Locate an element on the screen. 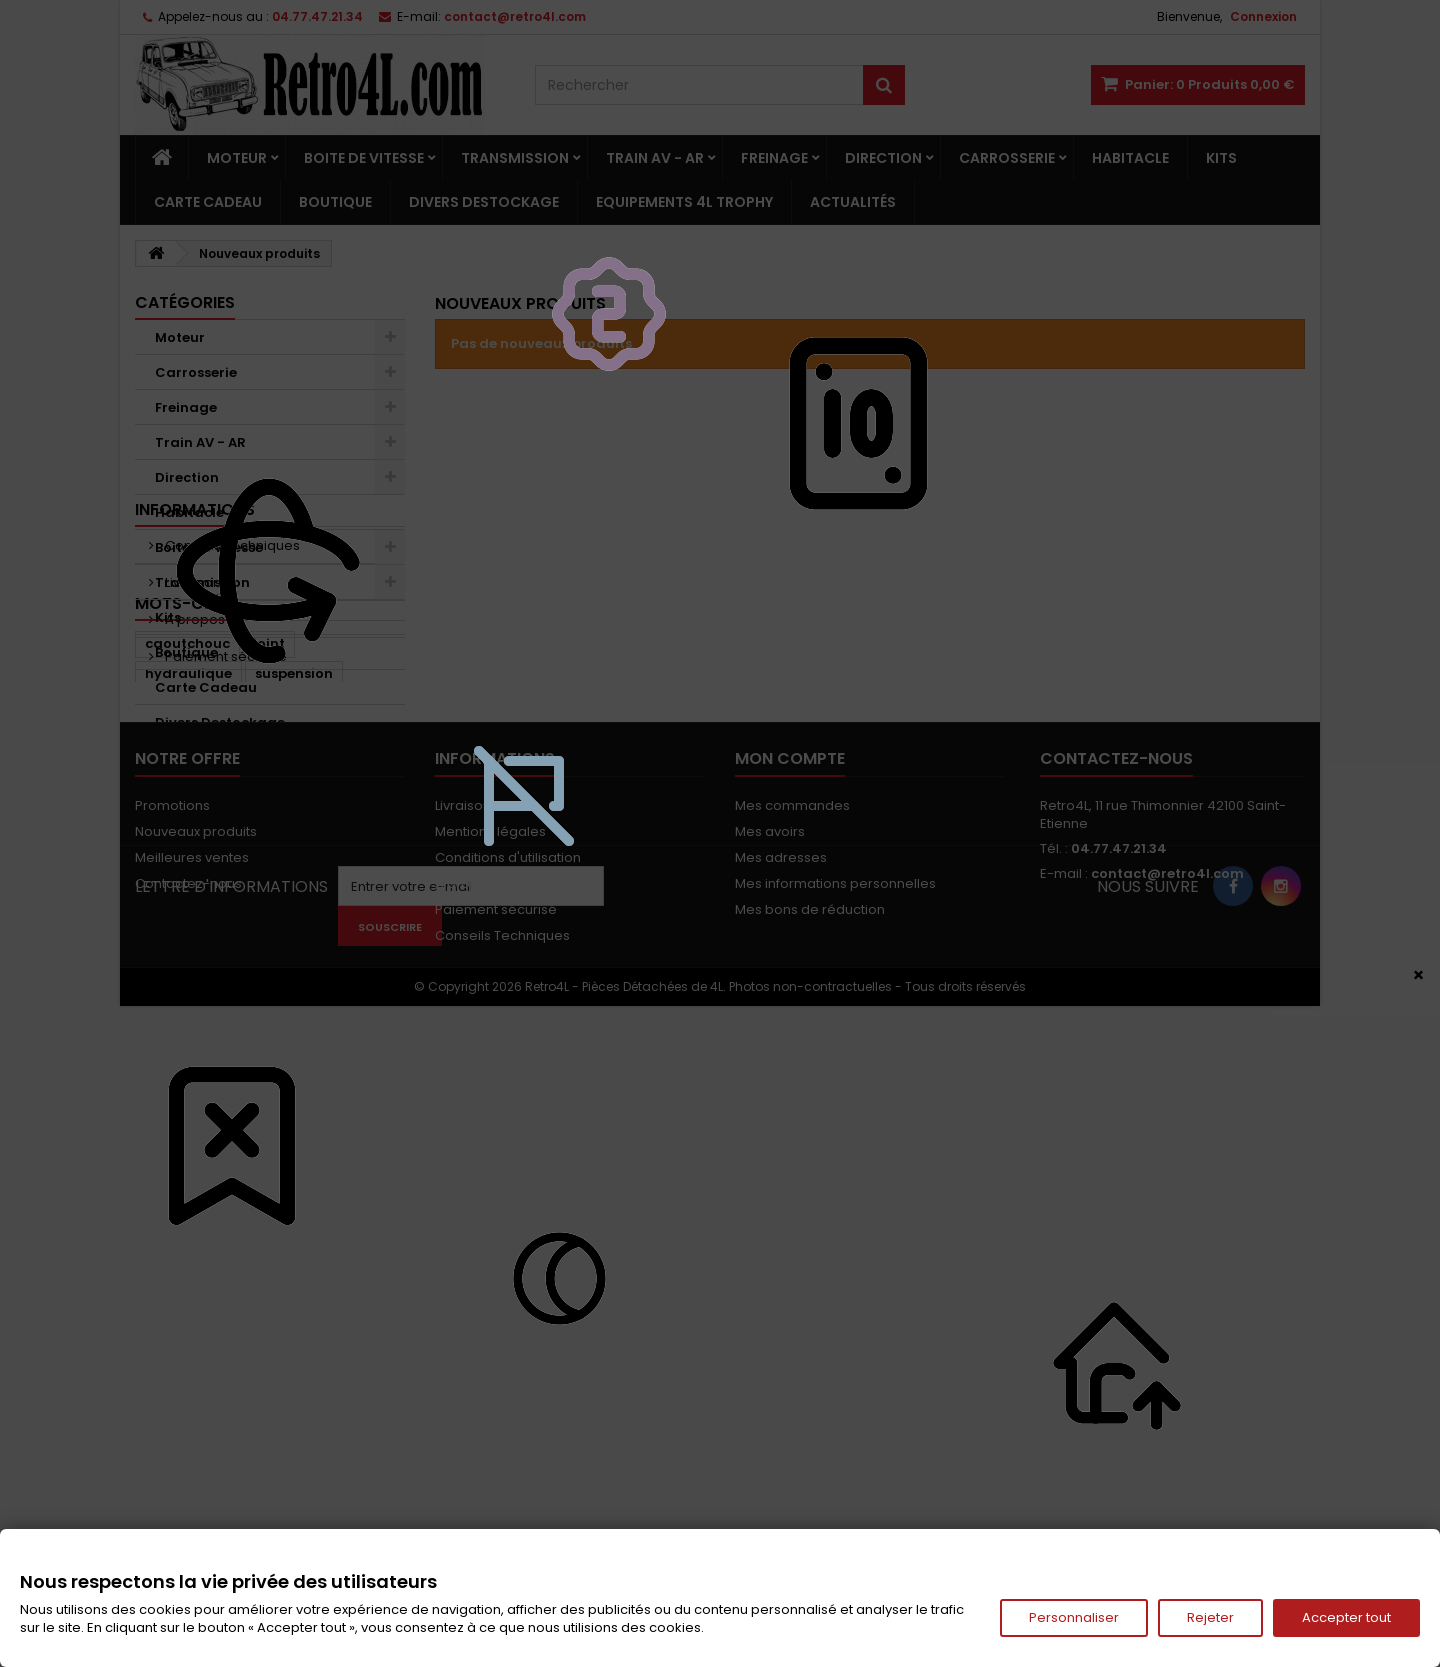 This screenshot has width=1440, height=1667. toggle dark mode or night theme is located at coordinates (559, 1278).